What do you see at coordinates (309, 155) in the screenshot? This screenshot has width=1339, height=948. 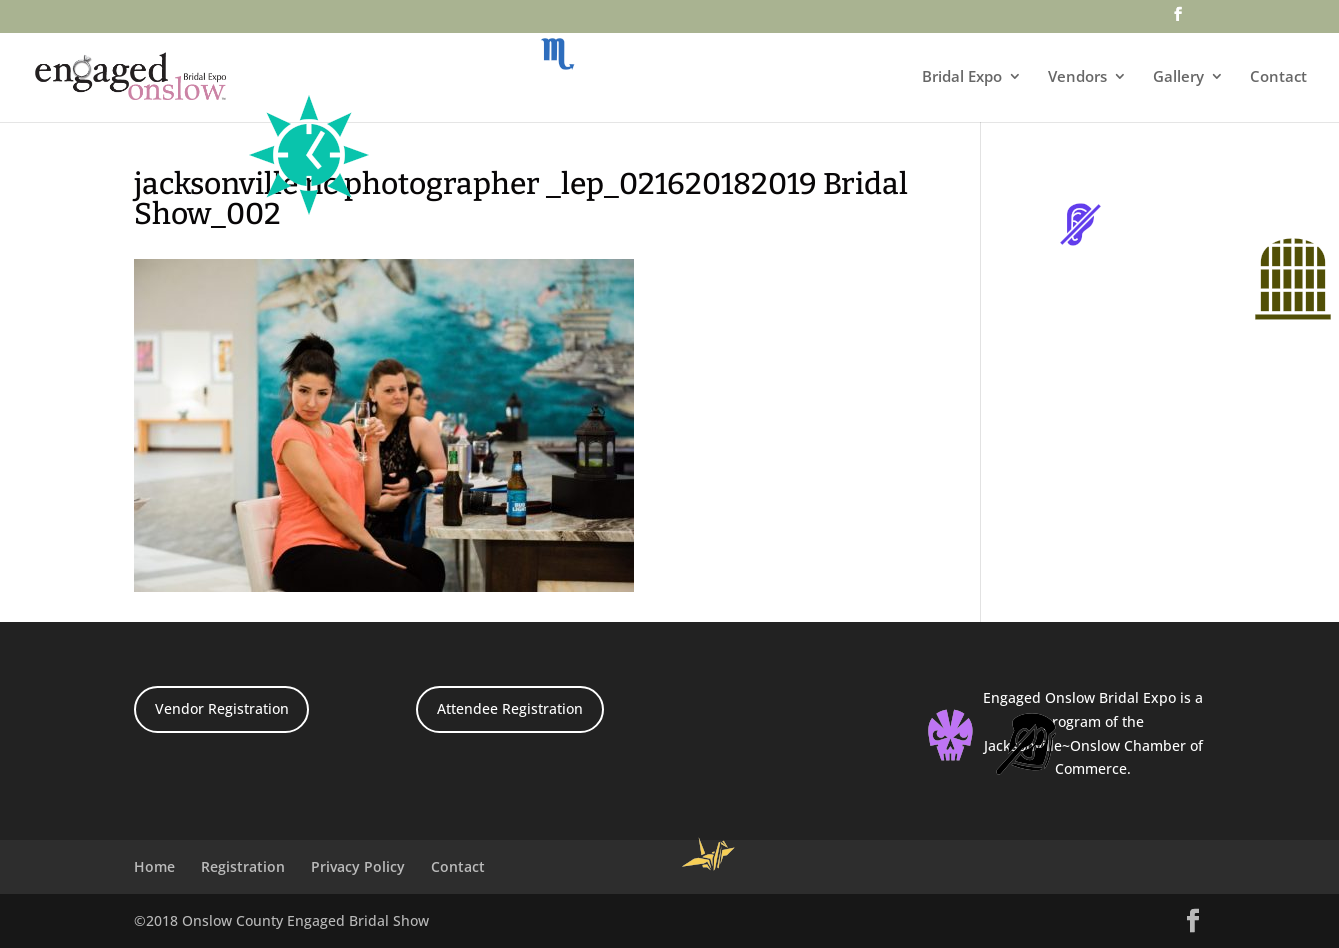 I see `view or set sun-based time settings` at bounding box center [309, 155].